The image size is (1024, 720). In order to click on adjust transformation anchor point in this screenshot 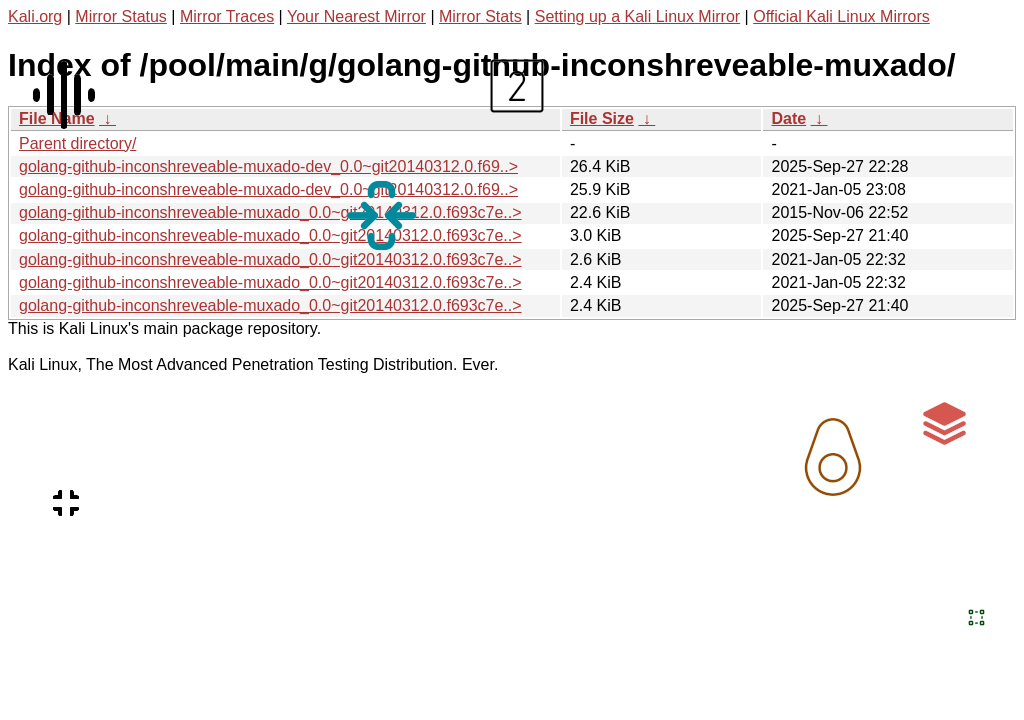, I will do `click(976, 617)`.